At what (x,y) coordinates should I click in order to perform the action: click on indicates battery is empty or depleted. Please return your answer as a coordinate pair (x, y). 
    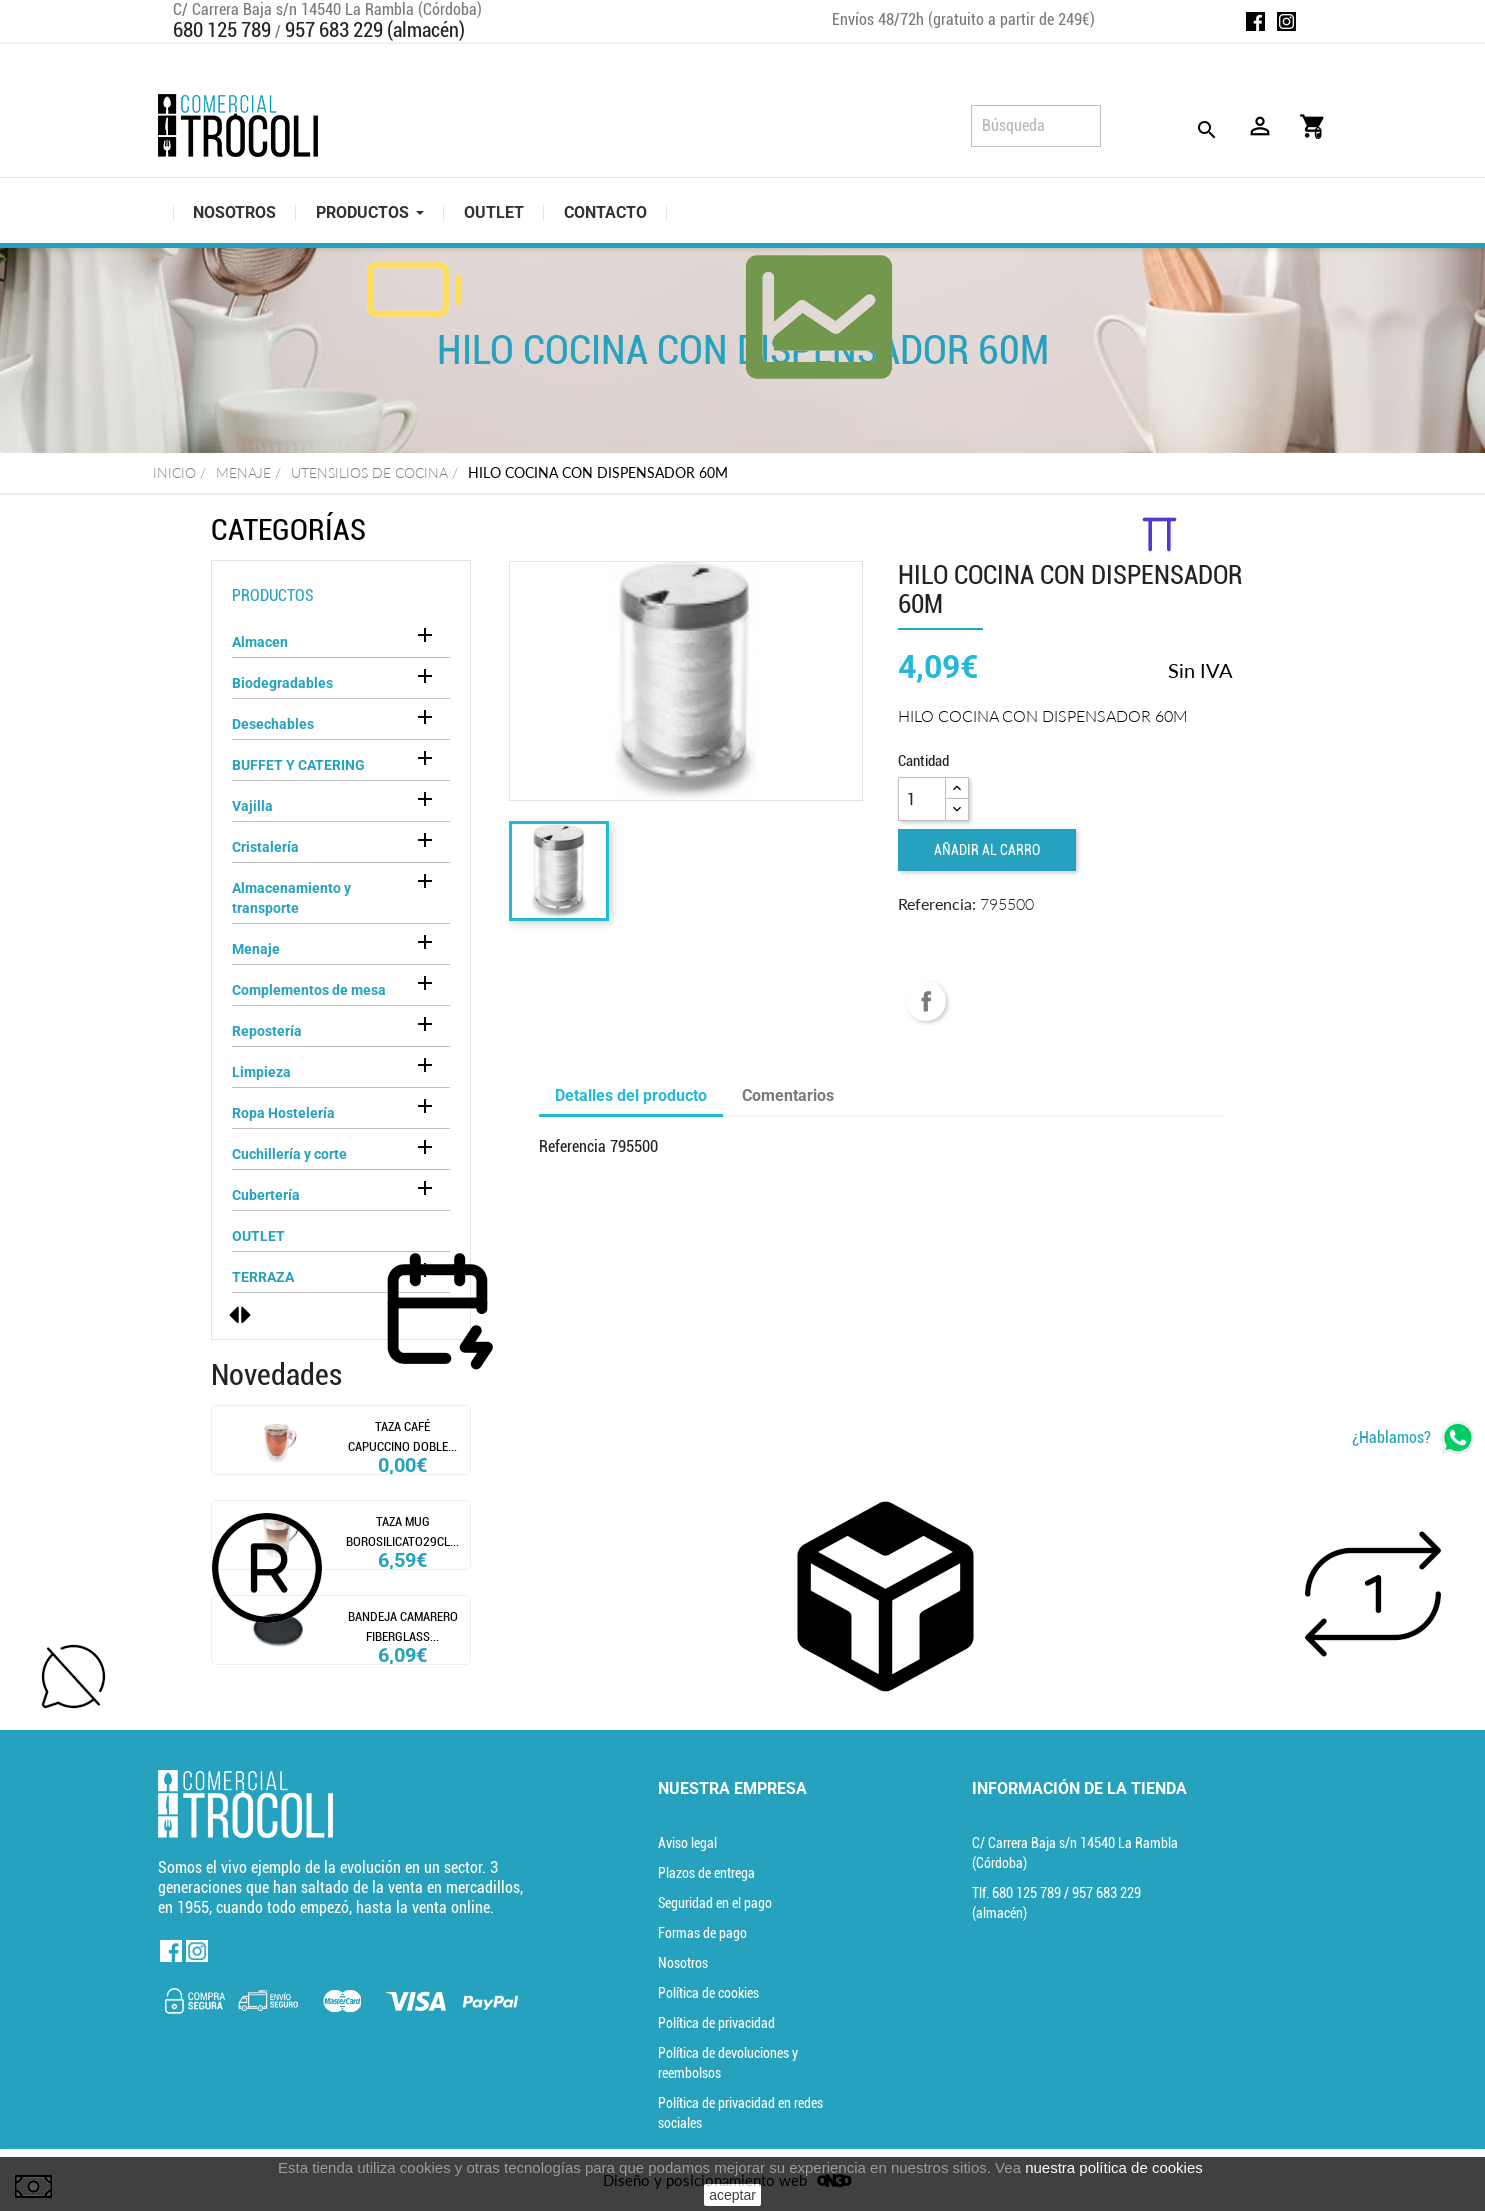
    Looking at the image, I should click on (412, 289).